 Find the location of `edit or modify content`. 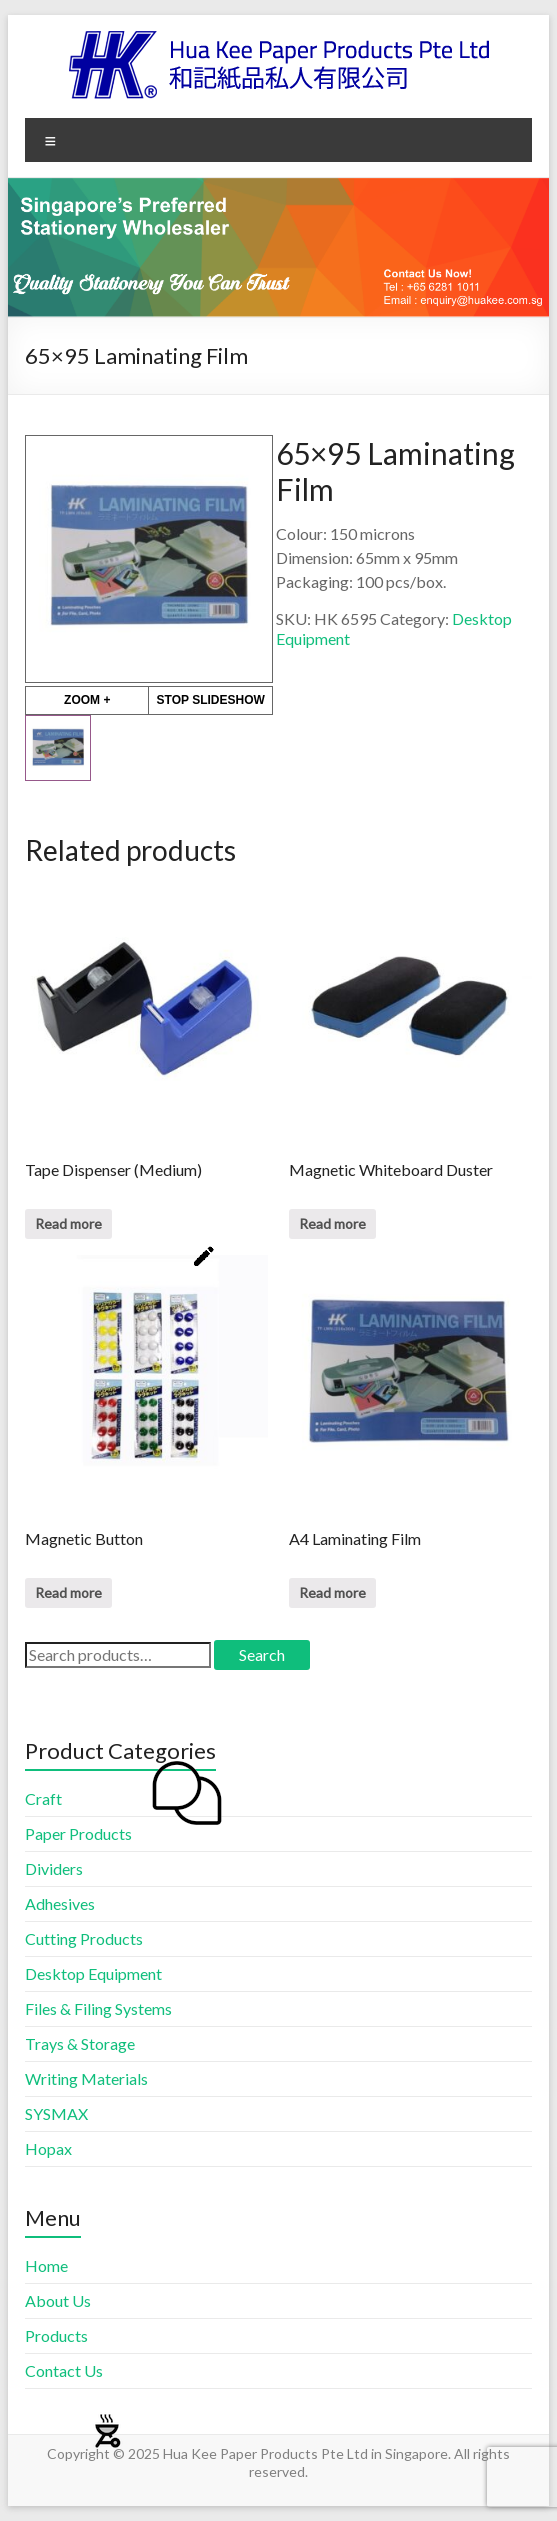

edit or modify content is located at coordinates (204, 1256).